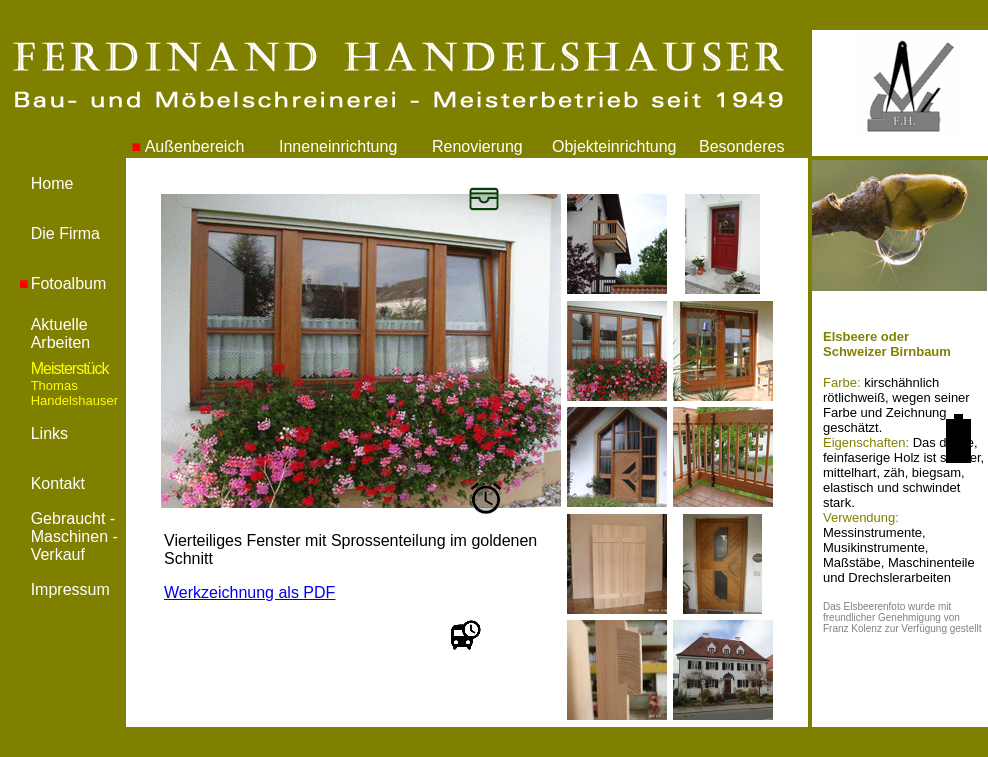 This screenshot has width=988, height=757. What do you see at coordinates (484, 199) in the screenshot?
I see `access your wallet or saved payment methods` at bounding box center [484, 199].